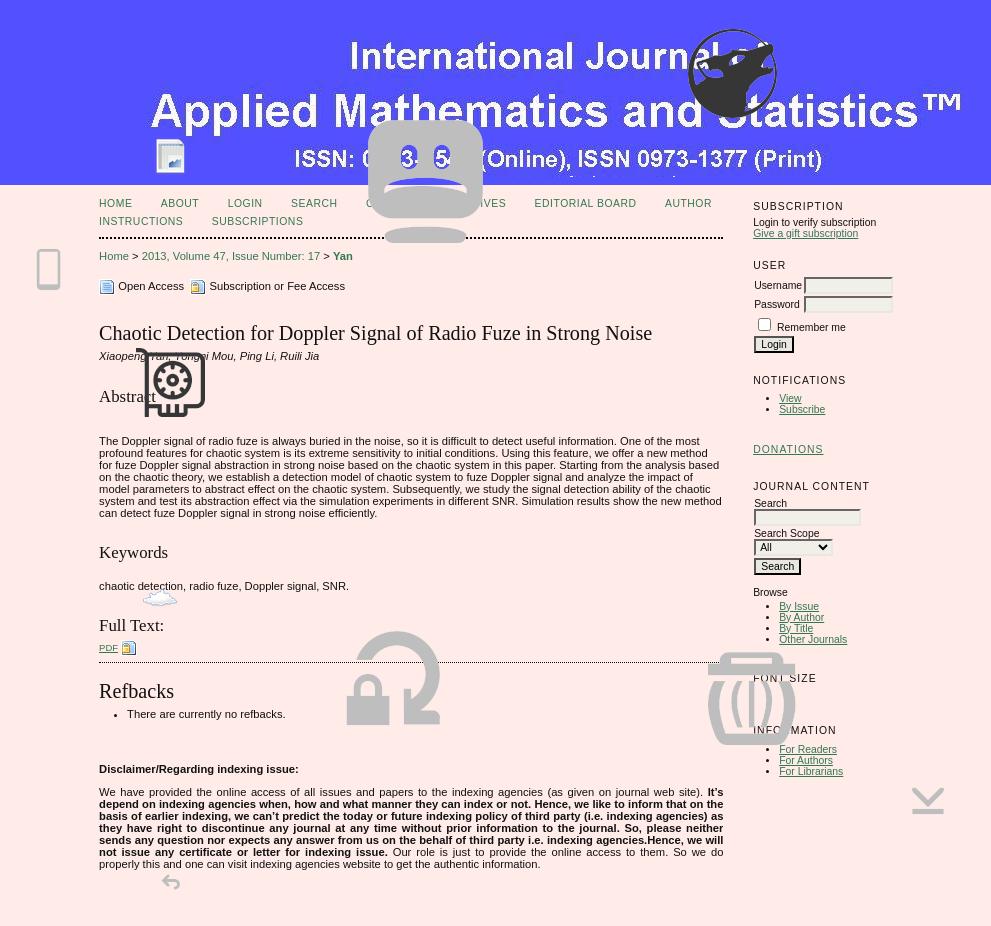 The width and height of the screenshot is (991, 926). I want to click on scroll to bottom of page or list, so click(928, 801).